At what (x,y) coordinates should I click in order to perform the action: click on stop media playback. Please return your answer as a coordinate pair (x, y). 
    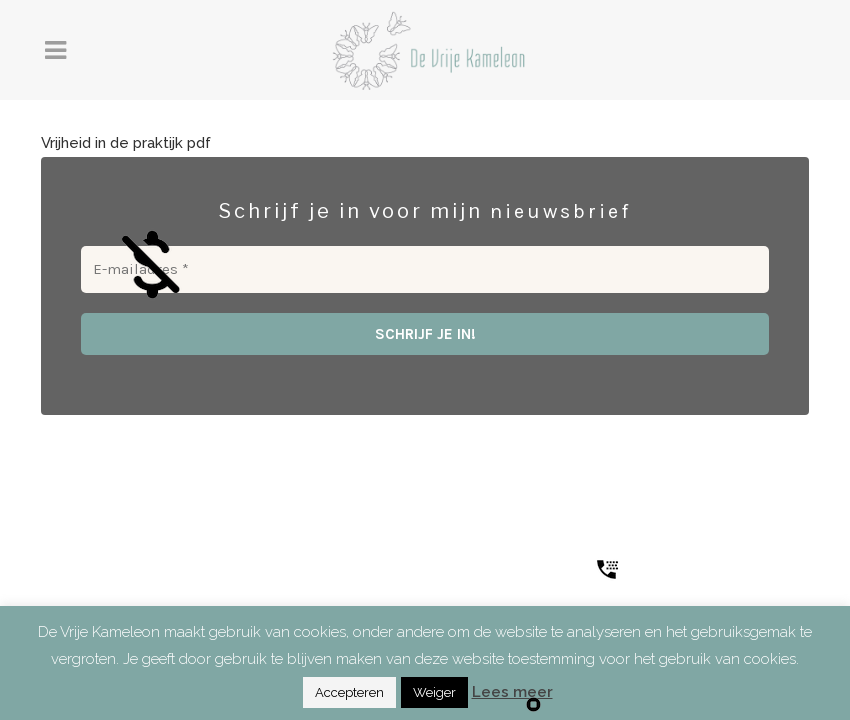
    Looking at the image, I should click on (533, 704).